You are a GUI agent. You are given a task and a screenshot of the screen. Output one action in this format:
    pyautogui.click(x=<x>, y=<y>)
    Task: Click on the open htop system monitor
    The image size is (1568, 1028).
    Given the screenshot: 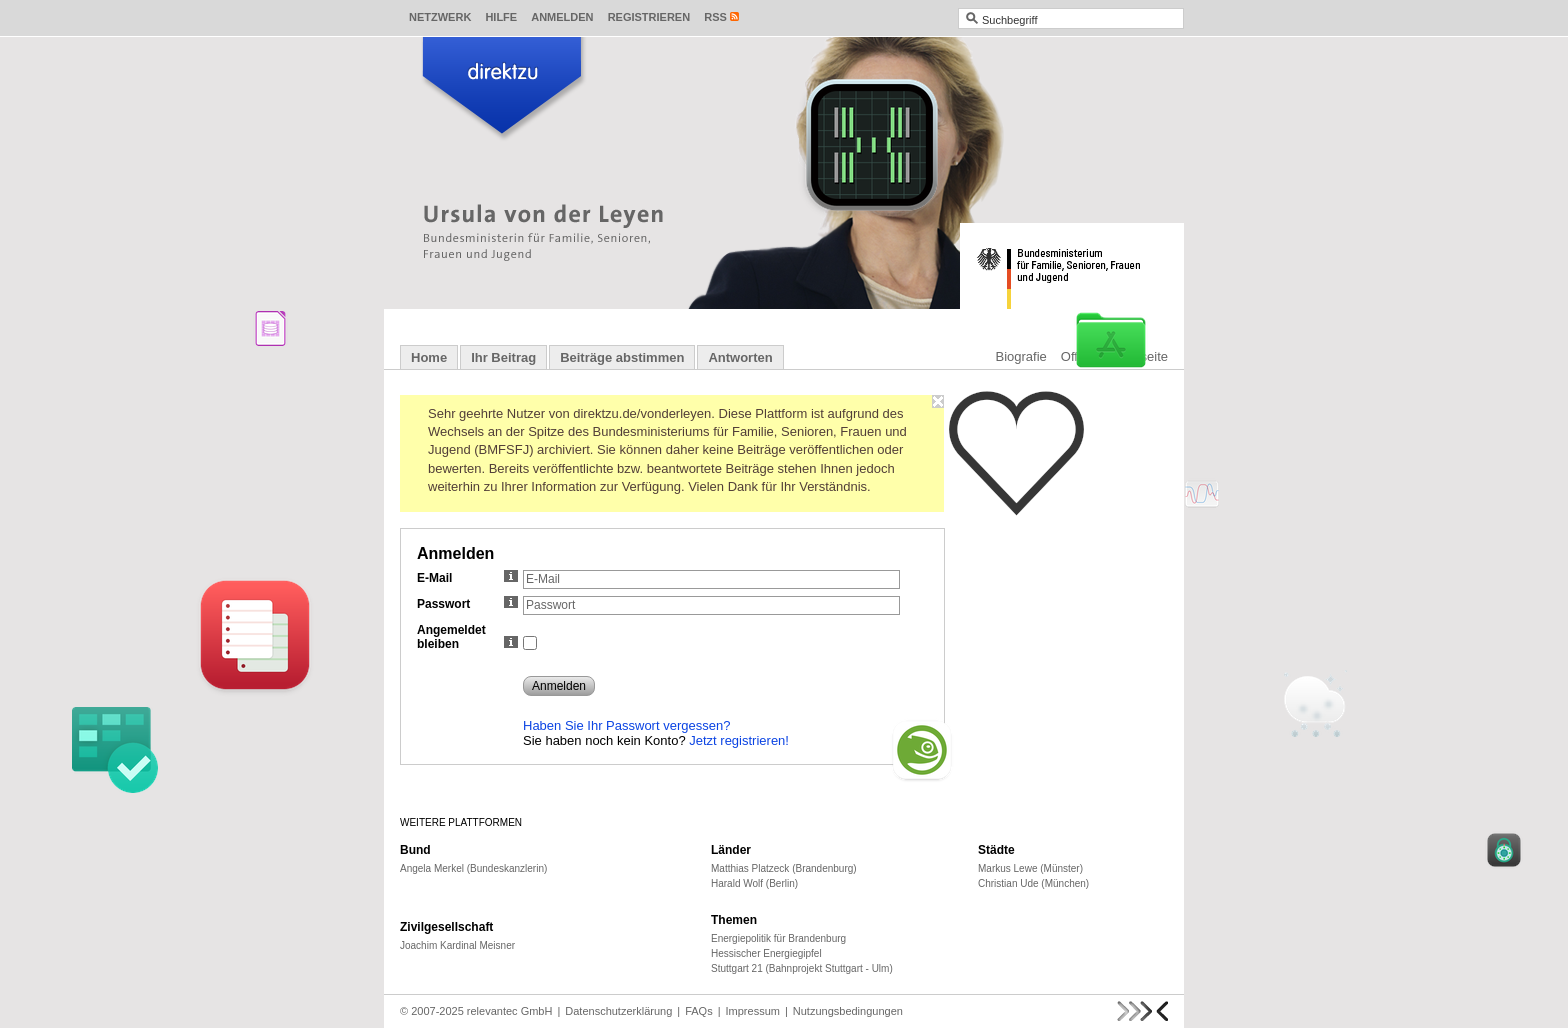 What is the action you would take?
    pyautogui.click(x=872, y=145)
    